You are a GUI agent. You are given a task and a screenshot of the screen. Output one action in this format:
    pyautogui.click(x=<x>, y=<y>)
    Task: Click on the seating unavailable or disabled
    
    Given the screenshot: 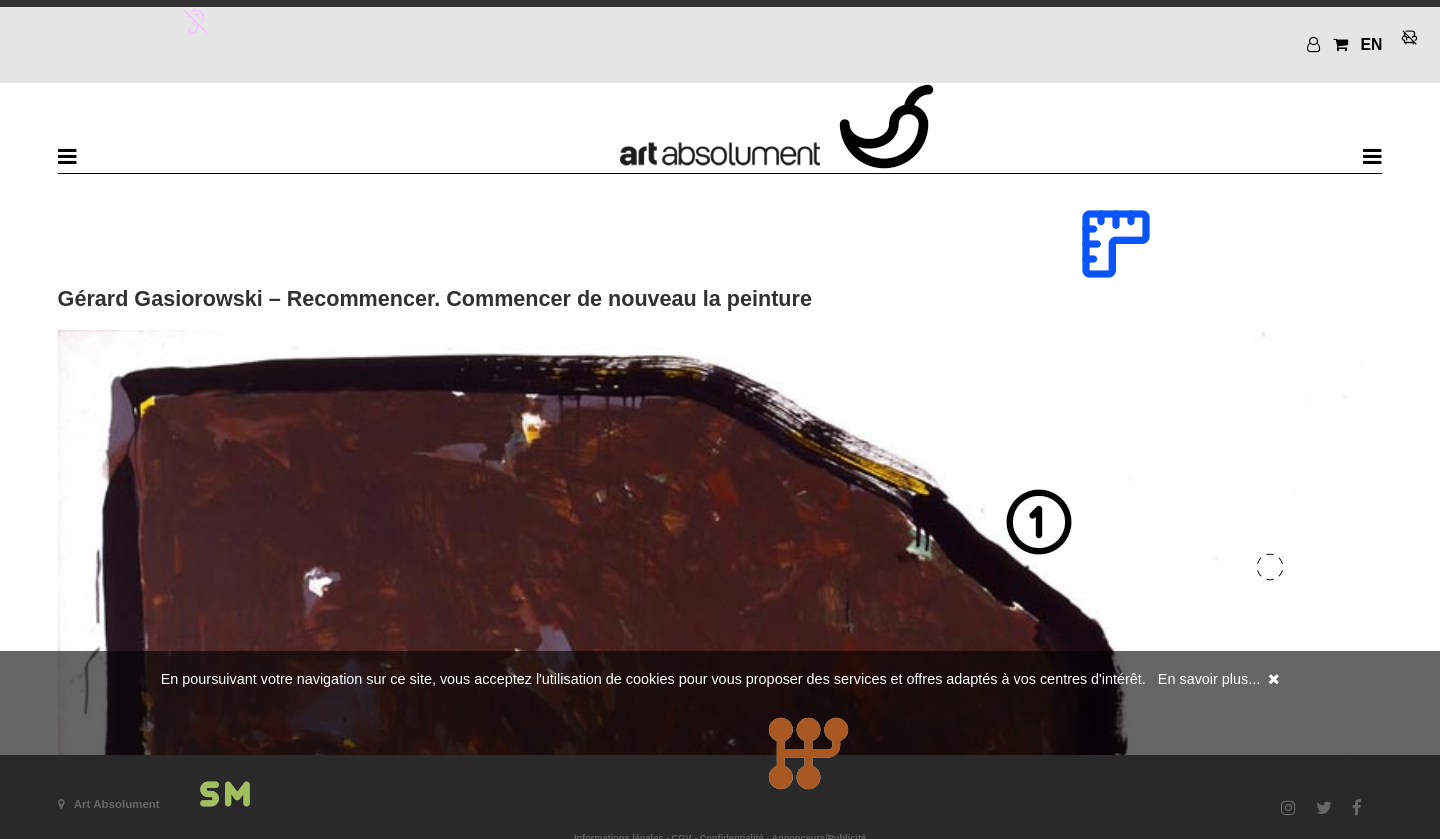 What is the action you would take?
    pyautogui.click(x=1409, y=37)
    